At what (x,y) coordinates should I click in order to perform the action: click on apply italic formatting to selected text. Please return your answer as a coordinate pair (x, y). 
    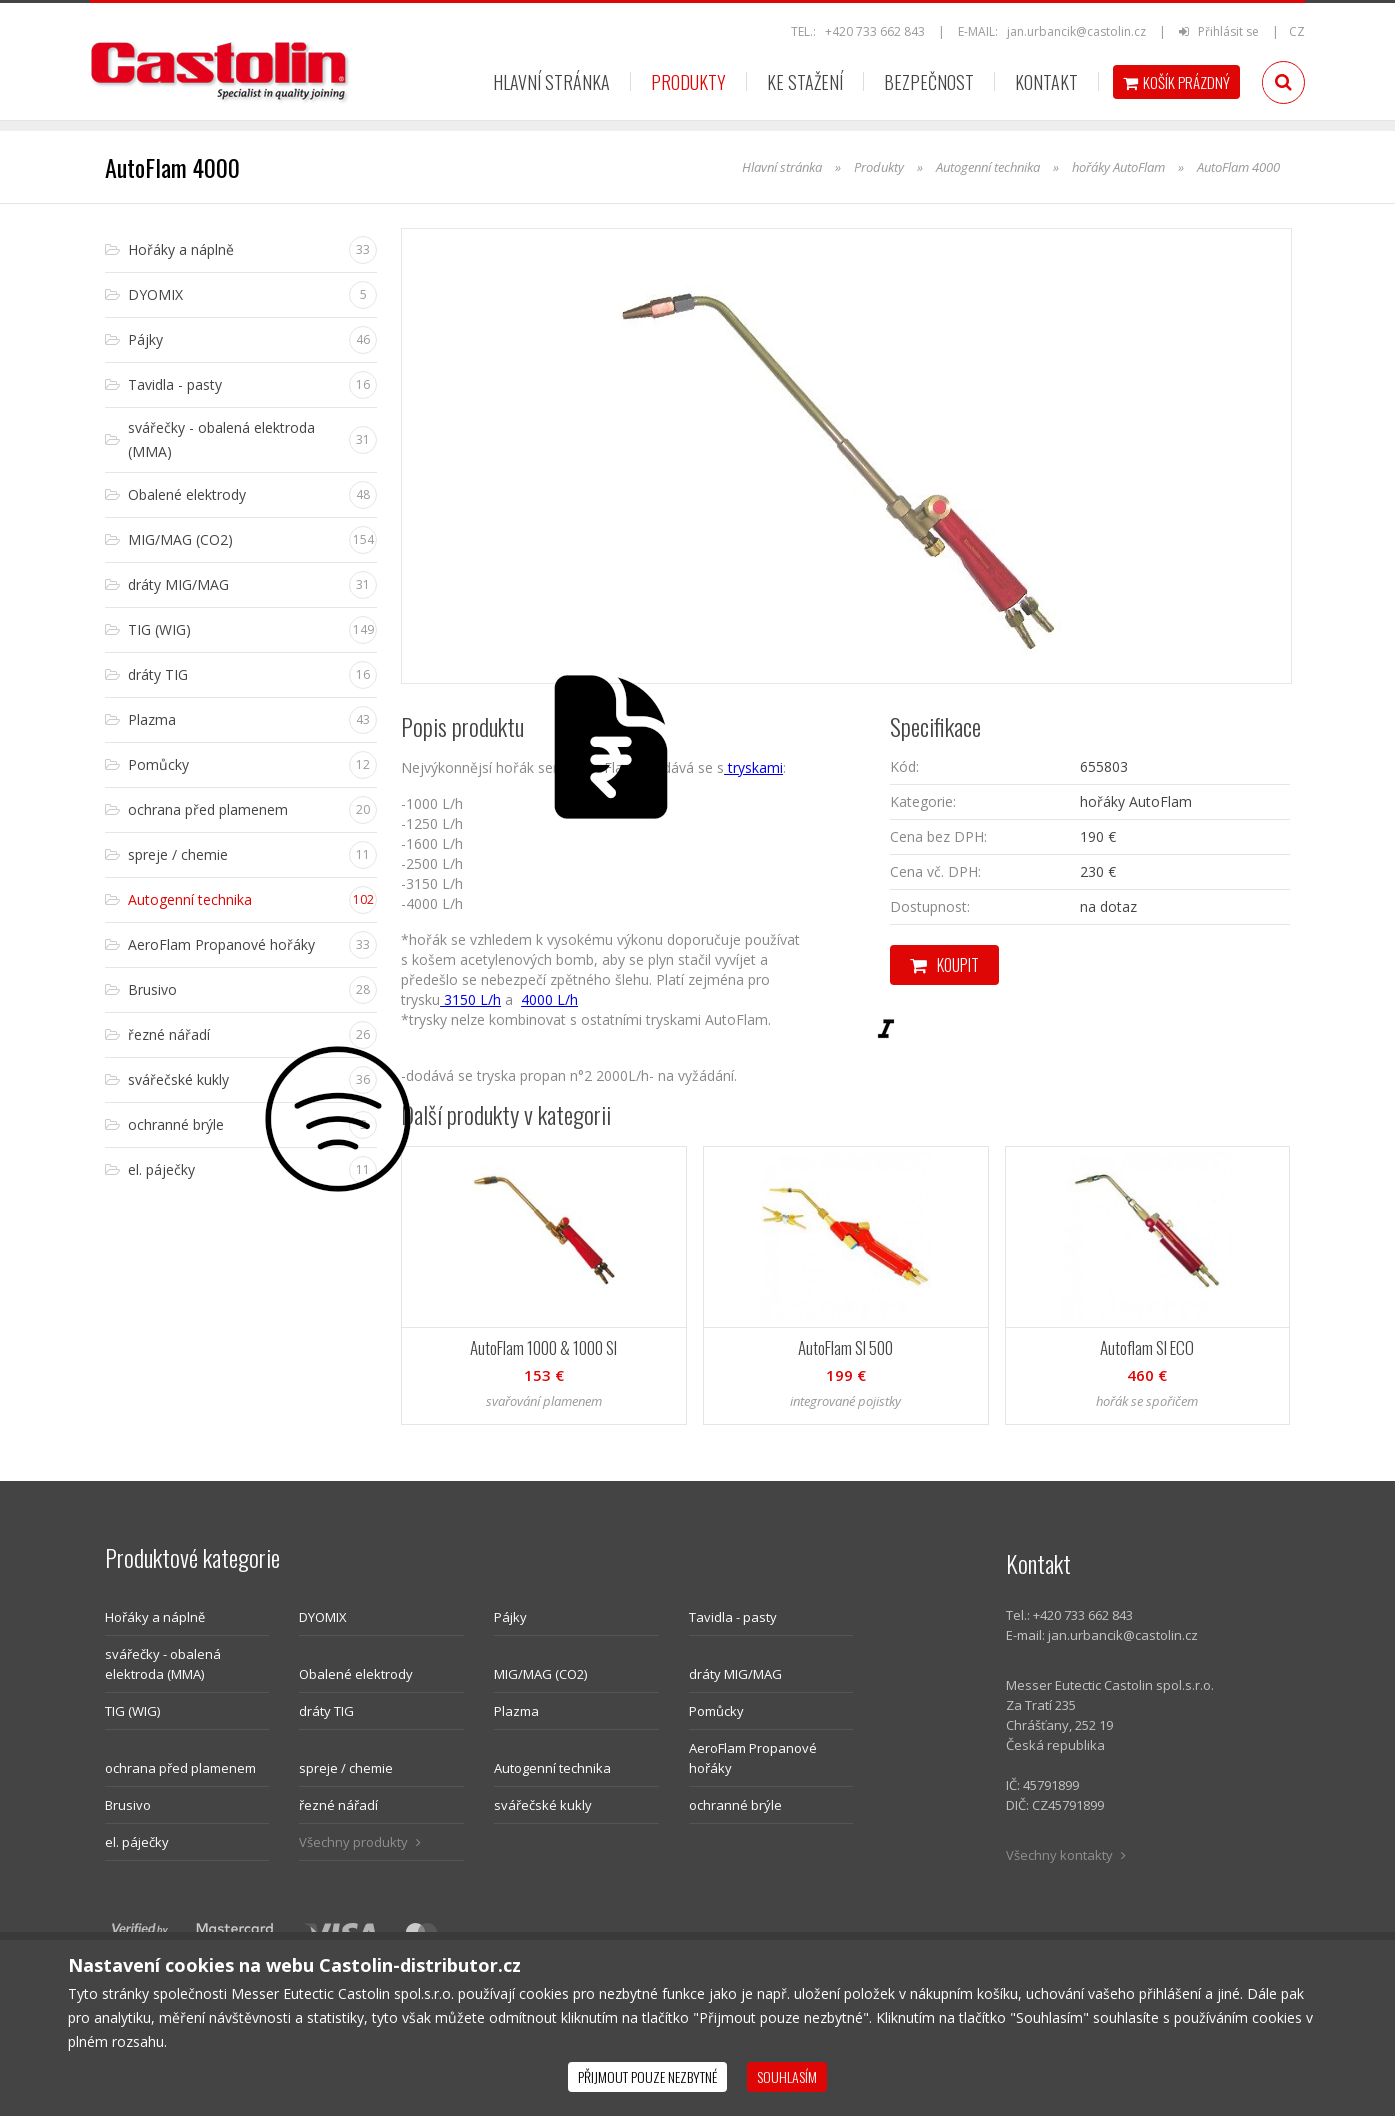
    Looking at the image, I should click on (886, 1030).